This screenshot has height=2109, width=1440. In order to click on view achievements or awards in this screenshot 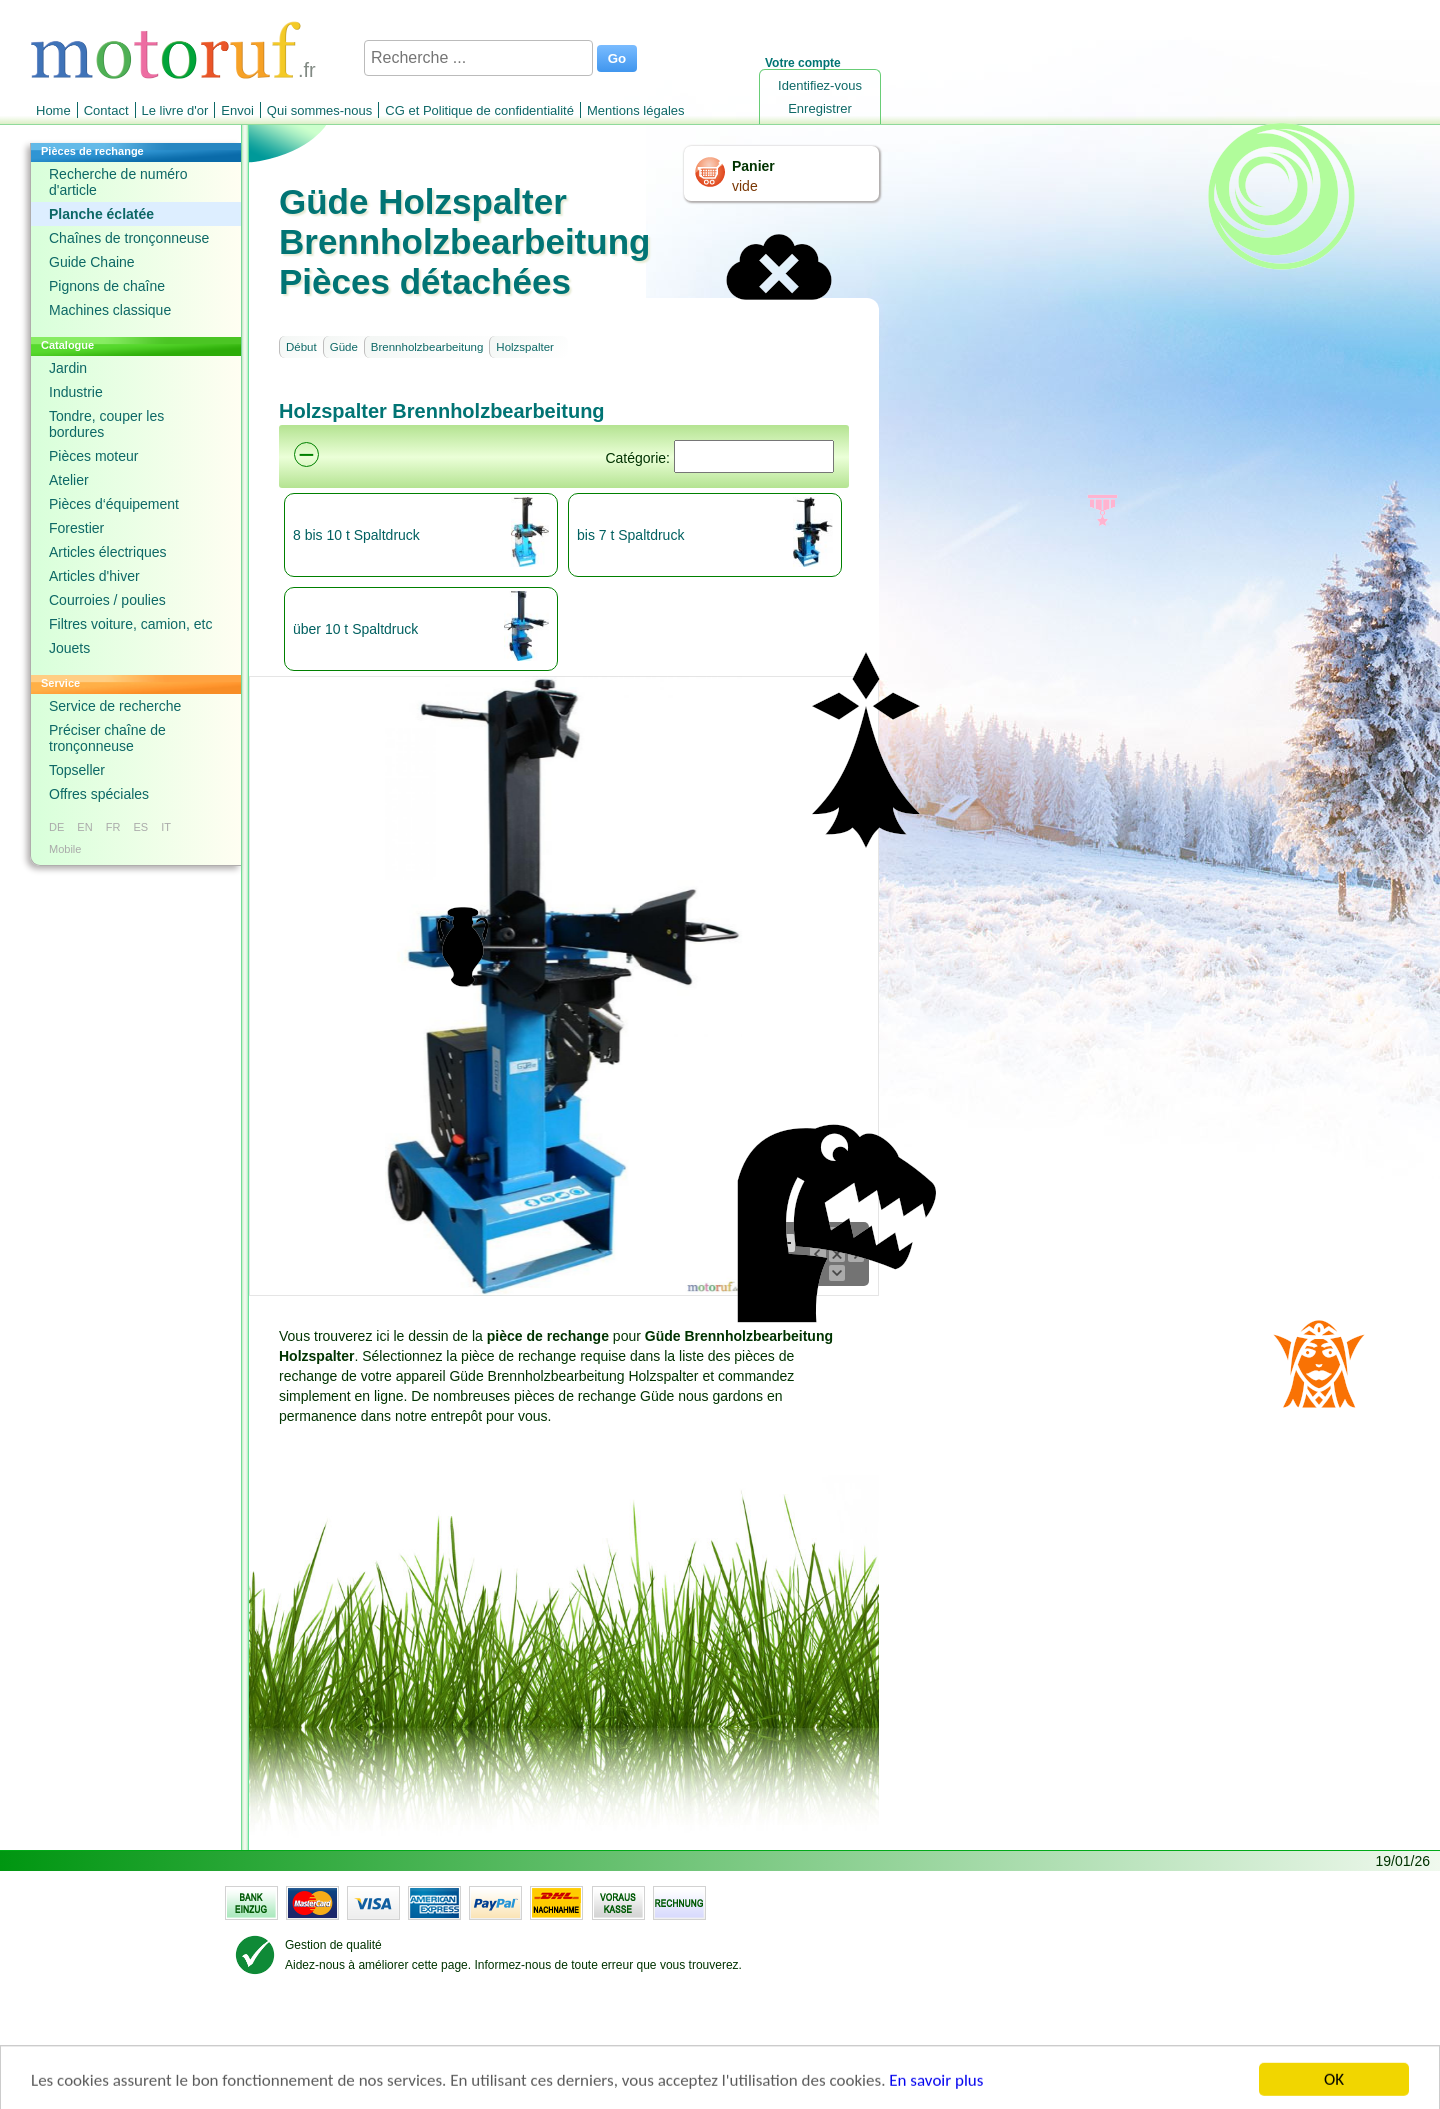, I will do `click(1102, 510)`.